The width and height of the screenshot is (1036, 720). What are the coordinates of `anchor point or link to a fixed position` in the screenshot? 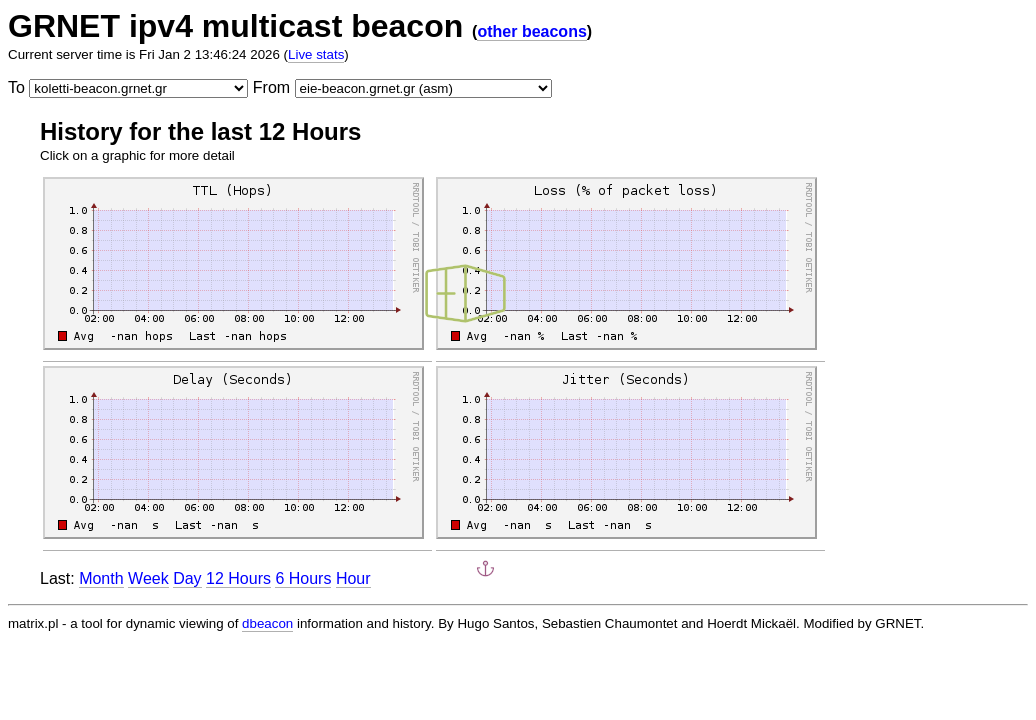 It's located at (485, 568).